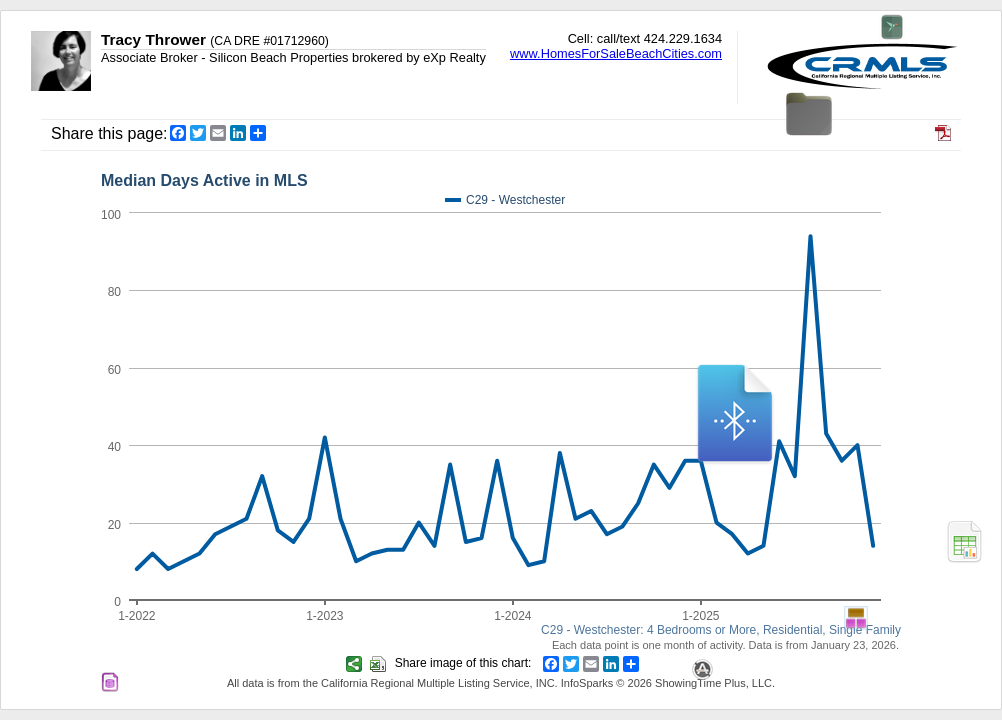 The height and width of the screenshot is (720, 1002). What do you see at coordinates (702, 669) in the screenshot?
I see `open the software update application` at bounding box center [702, 669].